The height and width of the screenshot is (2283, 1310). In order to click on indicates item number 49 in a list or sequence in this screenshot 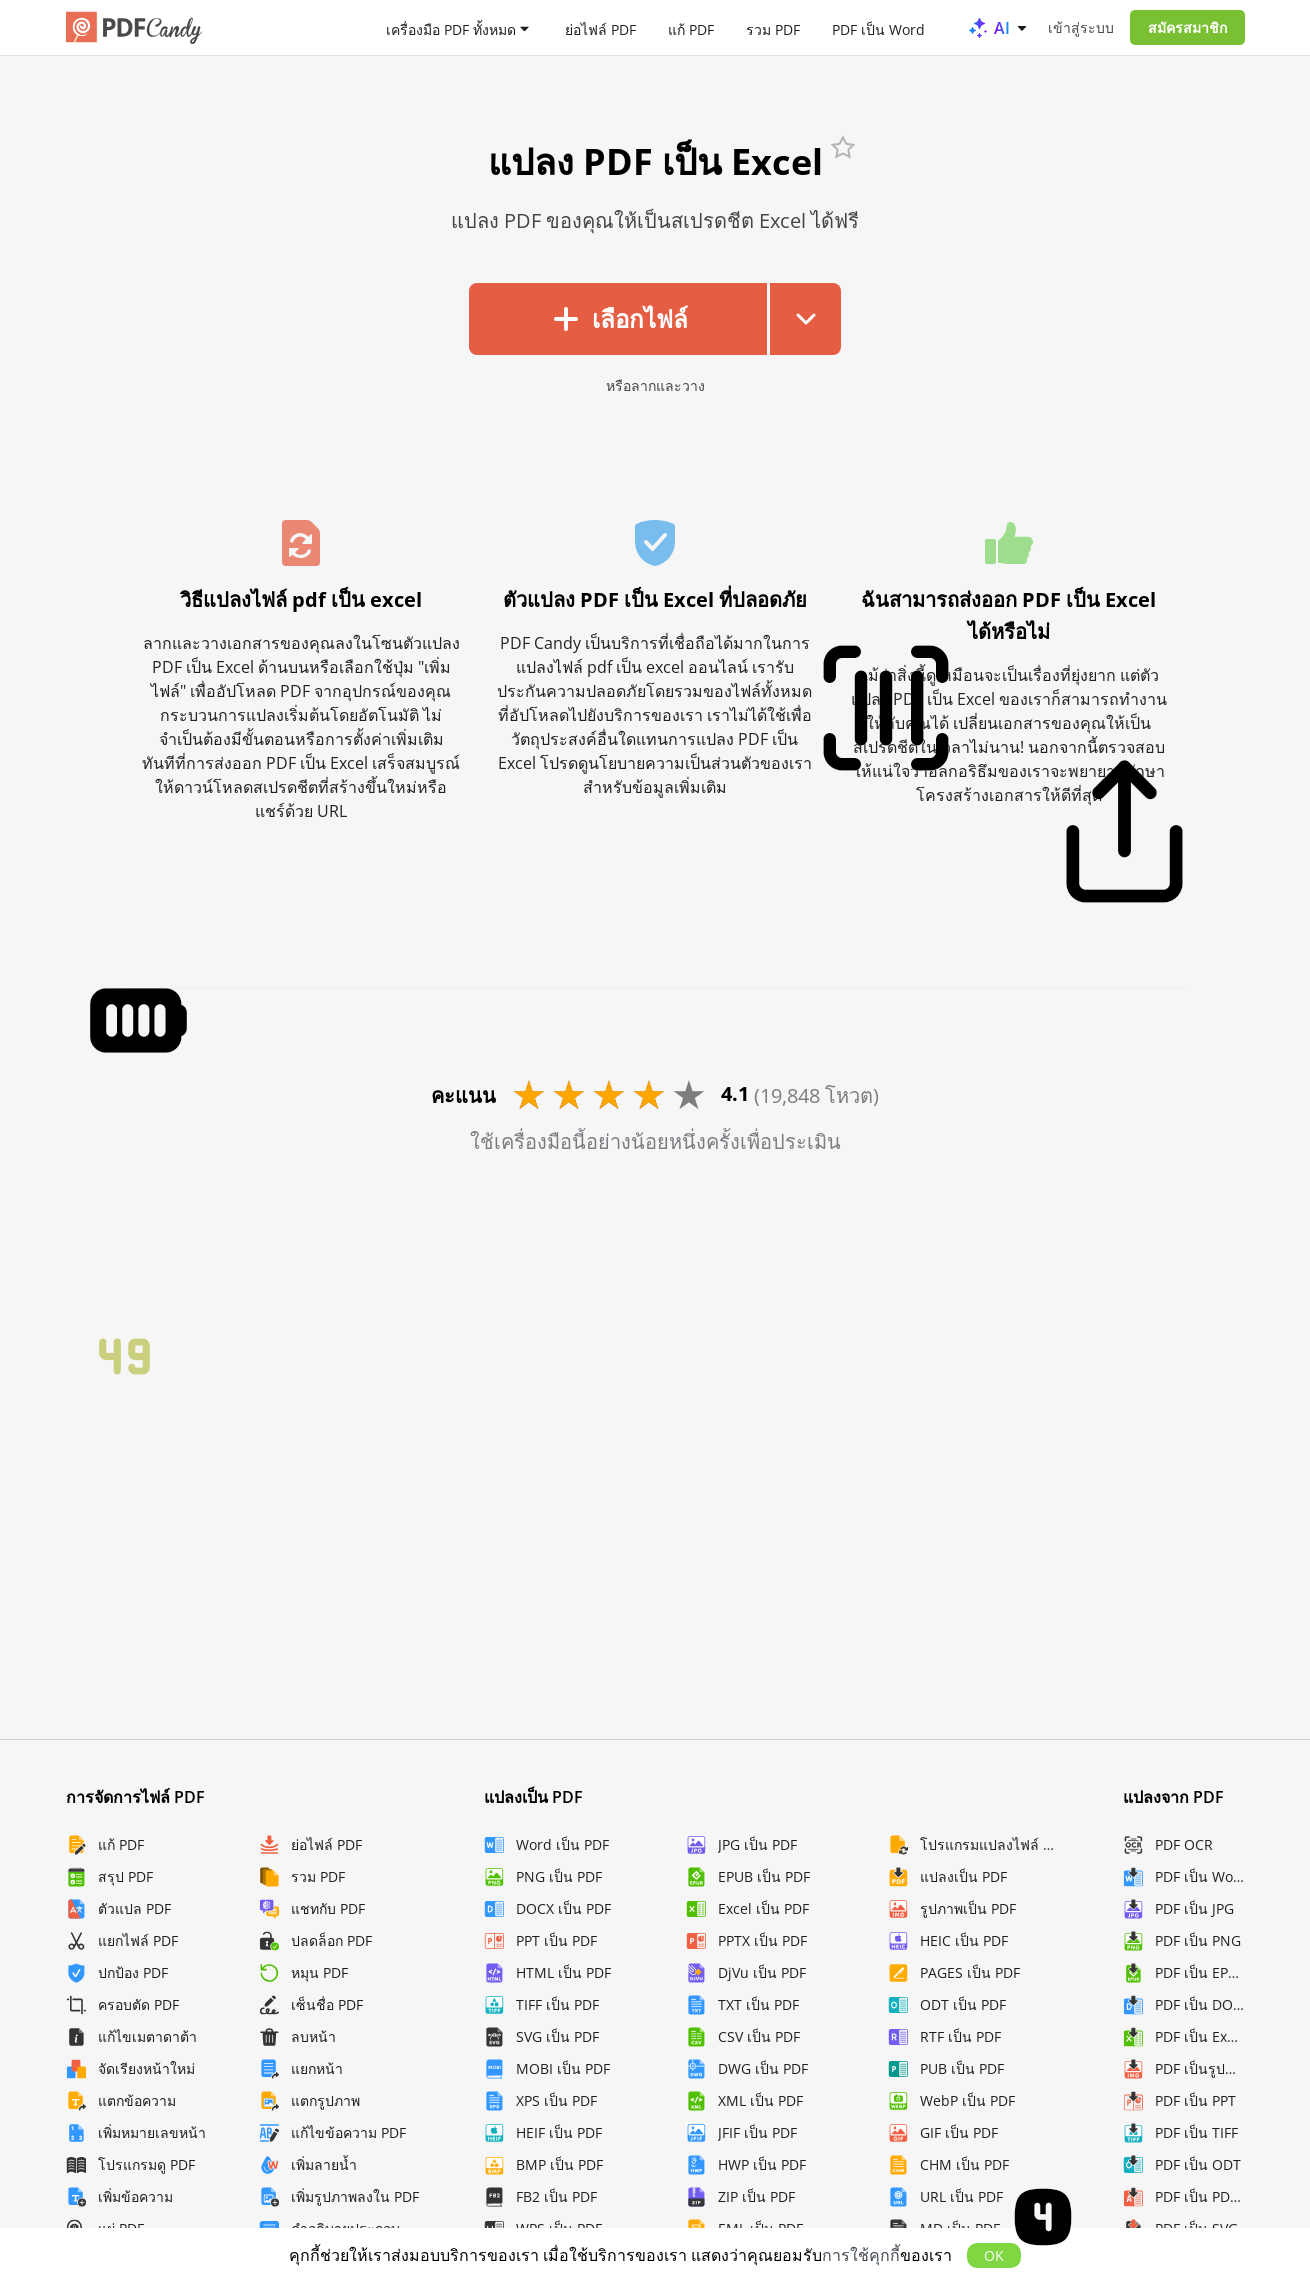, I will do `click(124, 1356)`.